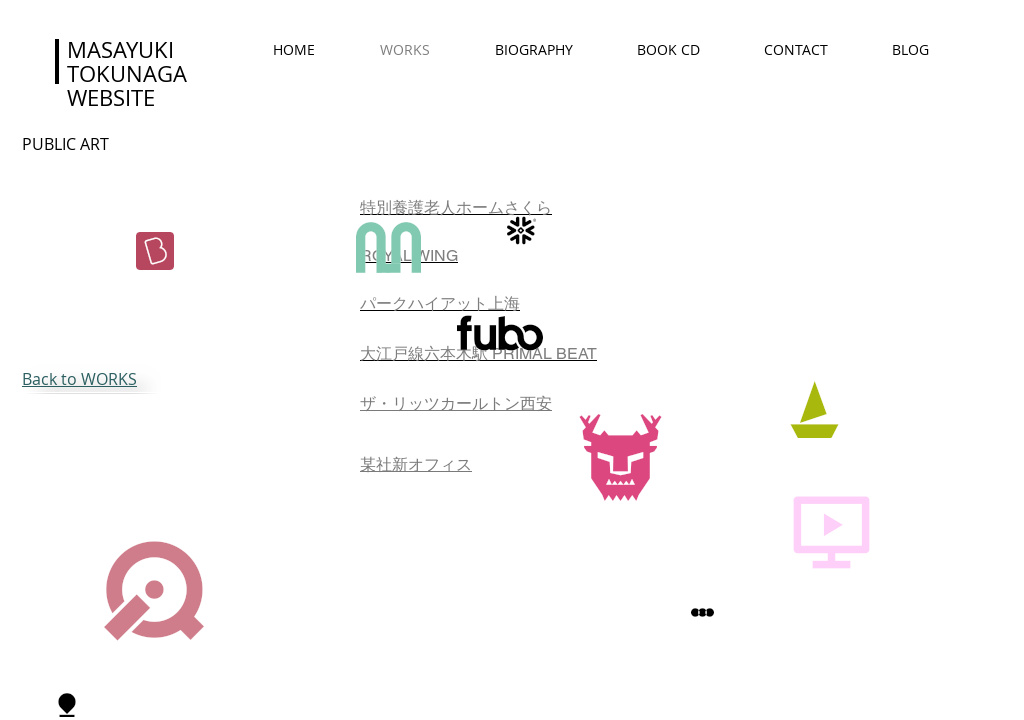 Image resolution: width=1024 pixels, height=720 pixels. Describe the element at coordinates (154, 591) in the screenshot. I see `ManageIQ cloud management platform logo` at that location.